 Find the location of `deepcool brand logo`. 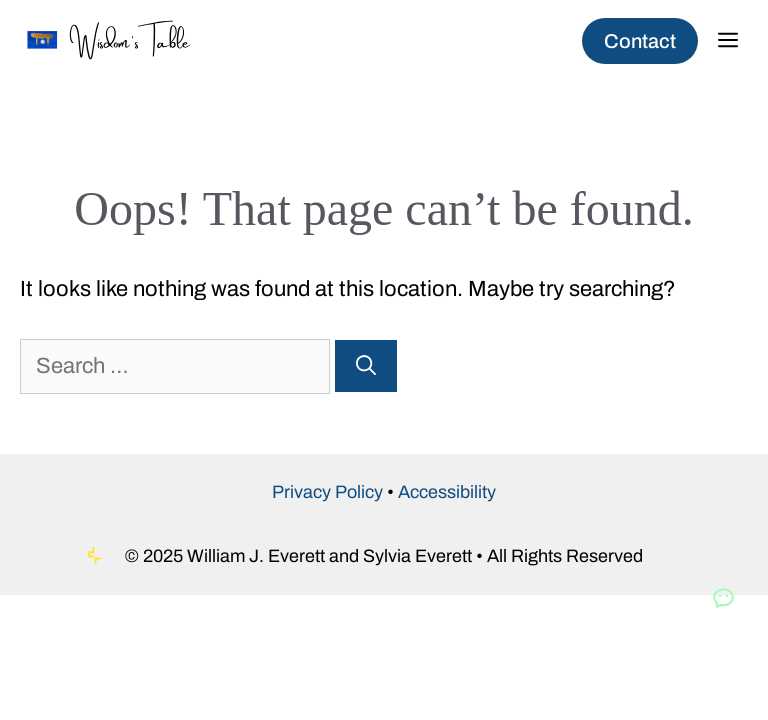

deepcool brand logo is located at coordinates (94, 555).